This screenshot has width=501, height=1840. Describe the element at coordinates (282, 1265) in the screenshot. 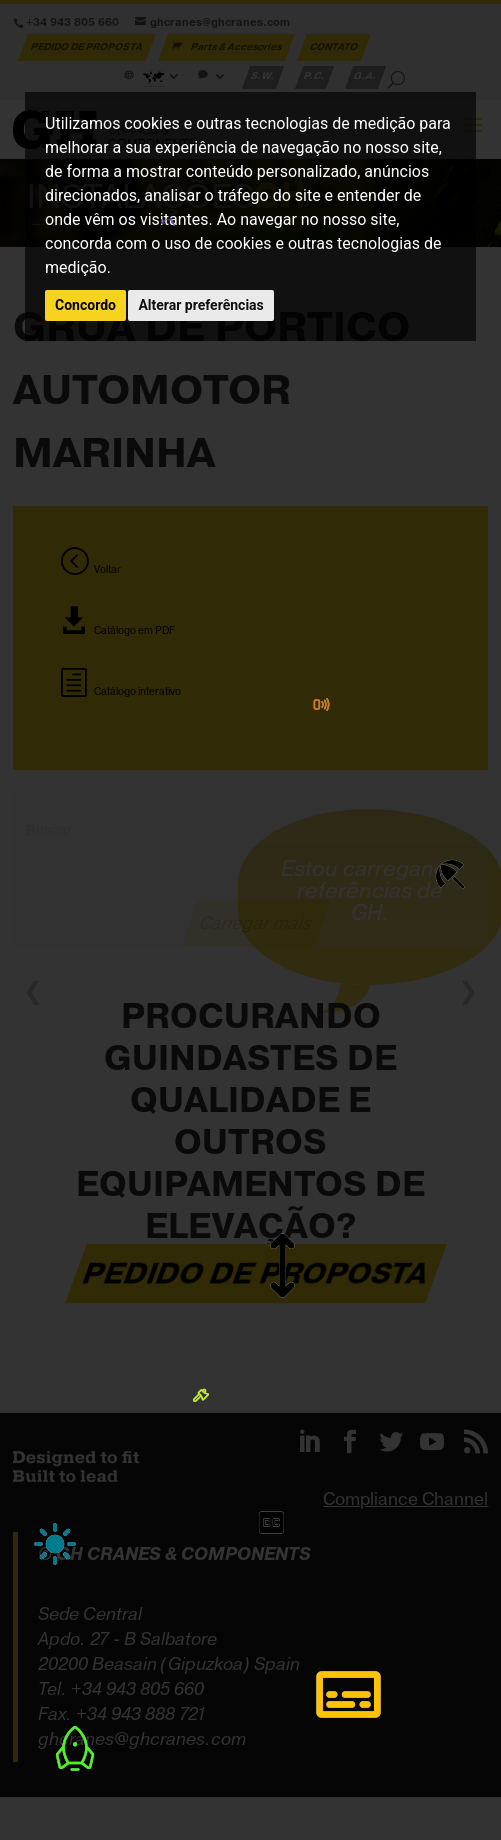

I see `adjust height or vertical size` at that location.